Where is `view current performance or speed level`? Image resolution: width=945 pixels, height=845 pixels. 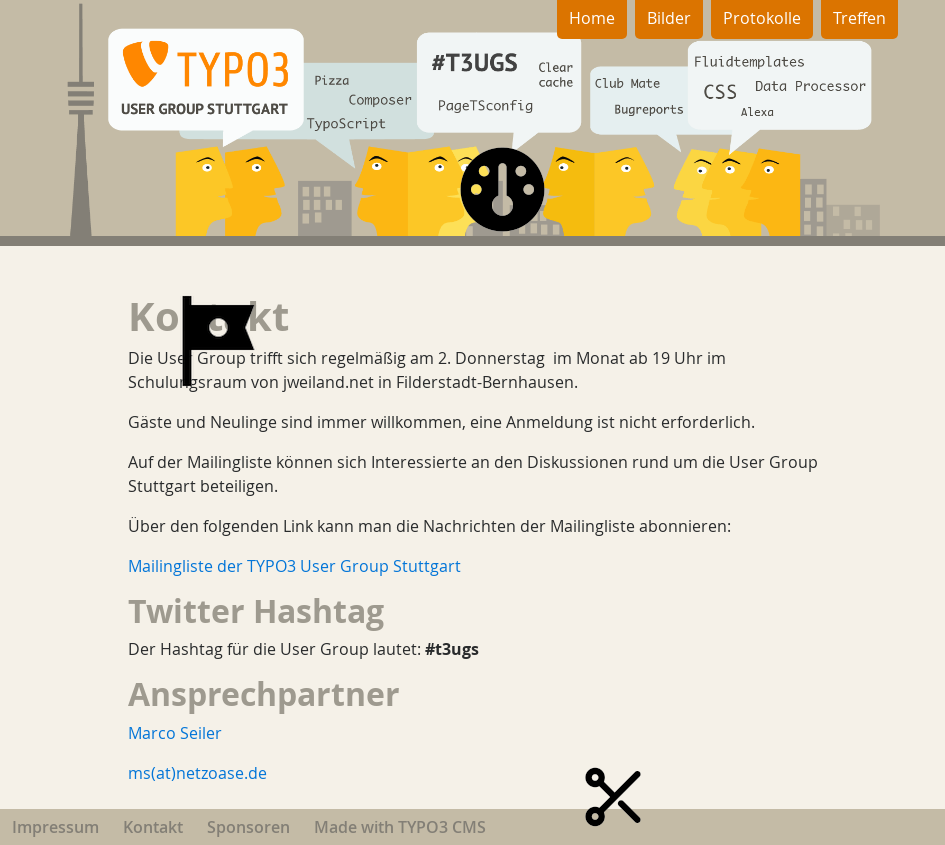 view current performance or speed level is located at coordinates (502, 189).